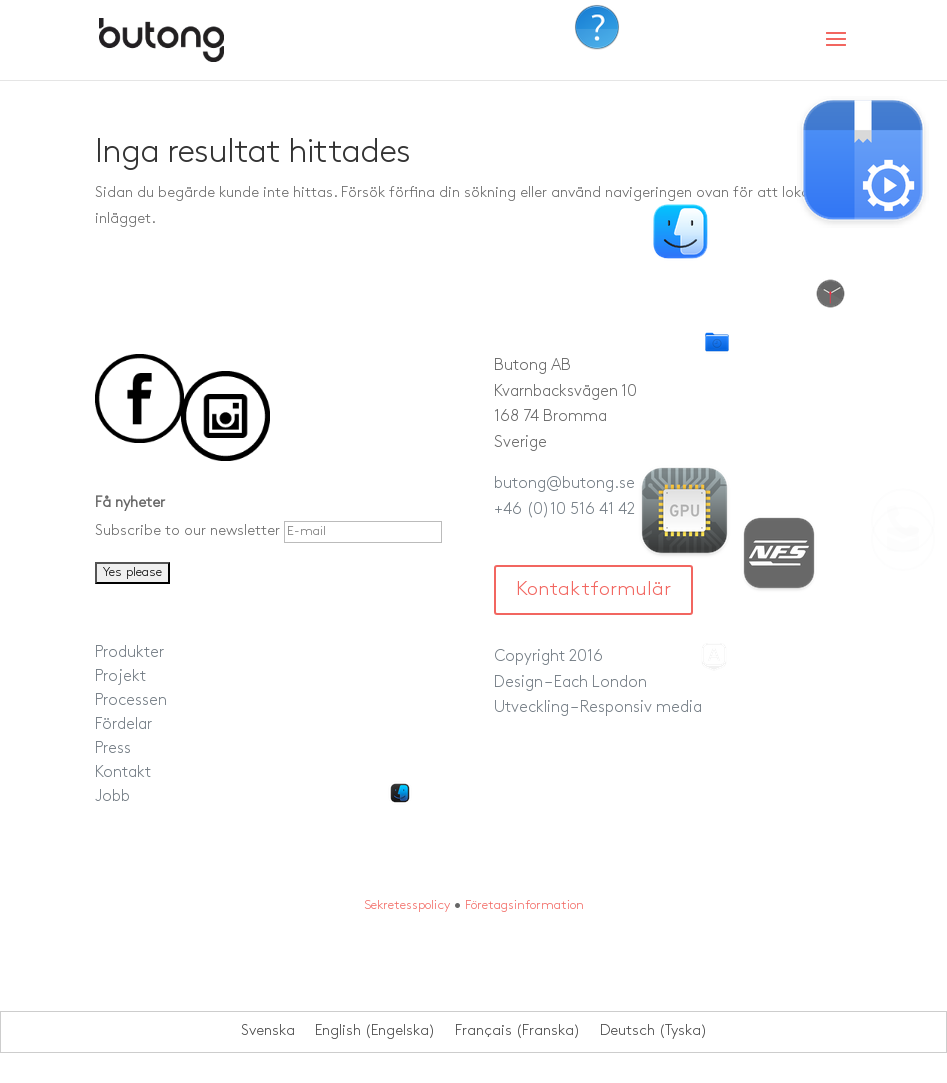 This screenshot has height=1083, width=947. Describe the element at coordinates (597, 27) in the screenshot. I see `access help documentation or support` at that location.